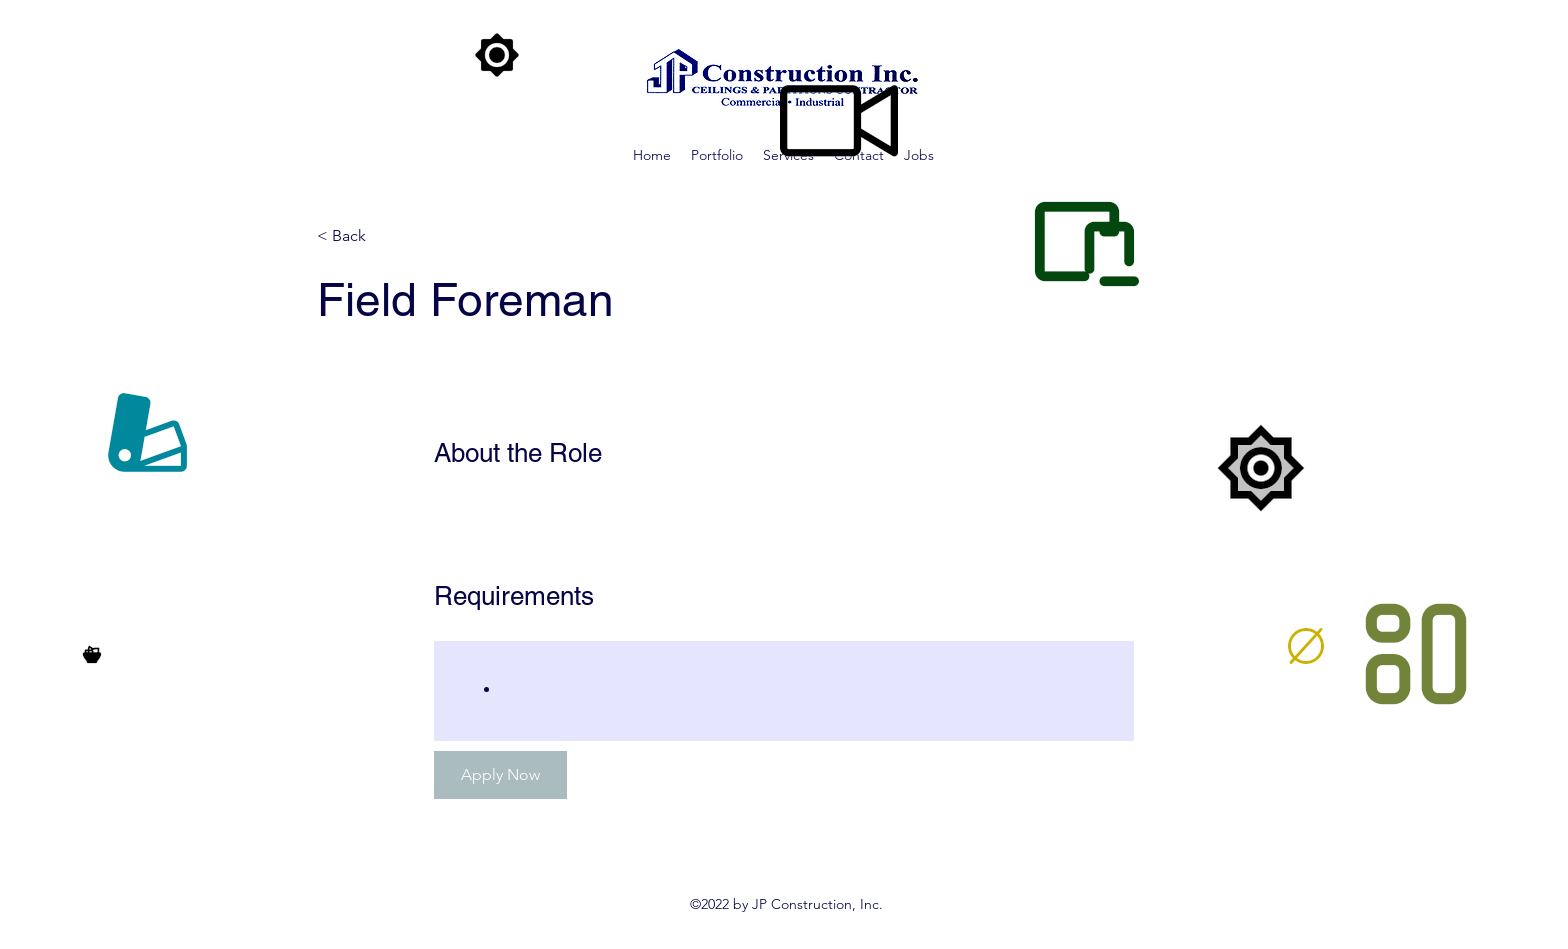 This screenshot has height=949, width=1568. Describe the element at coordinates (497, 55) in the screenshot. I see `adjust screen brightness settings` at that location.